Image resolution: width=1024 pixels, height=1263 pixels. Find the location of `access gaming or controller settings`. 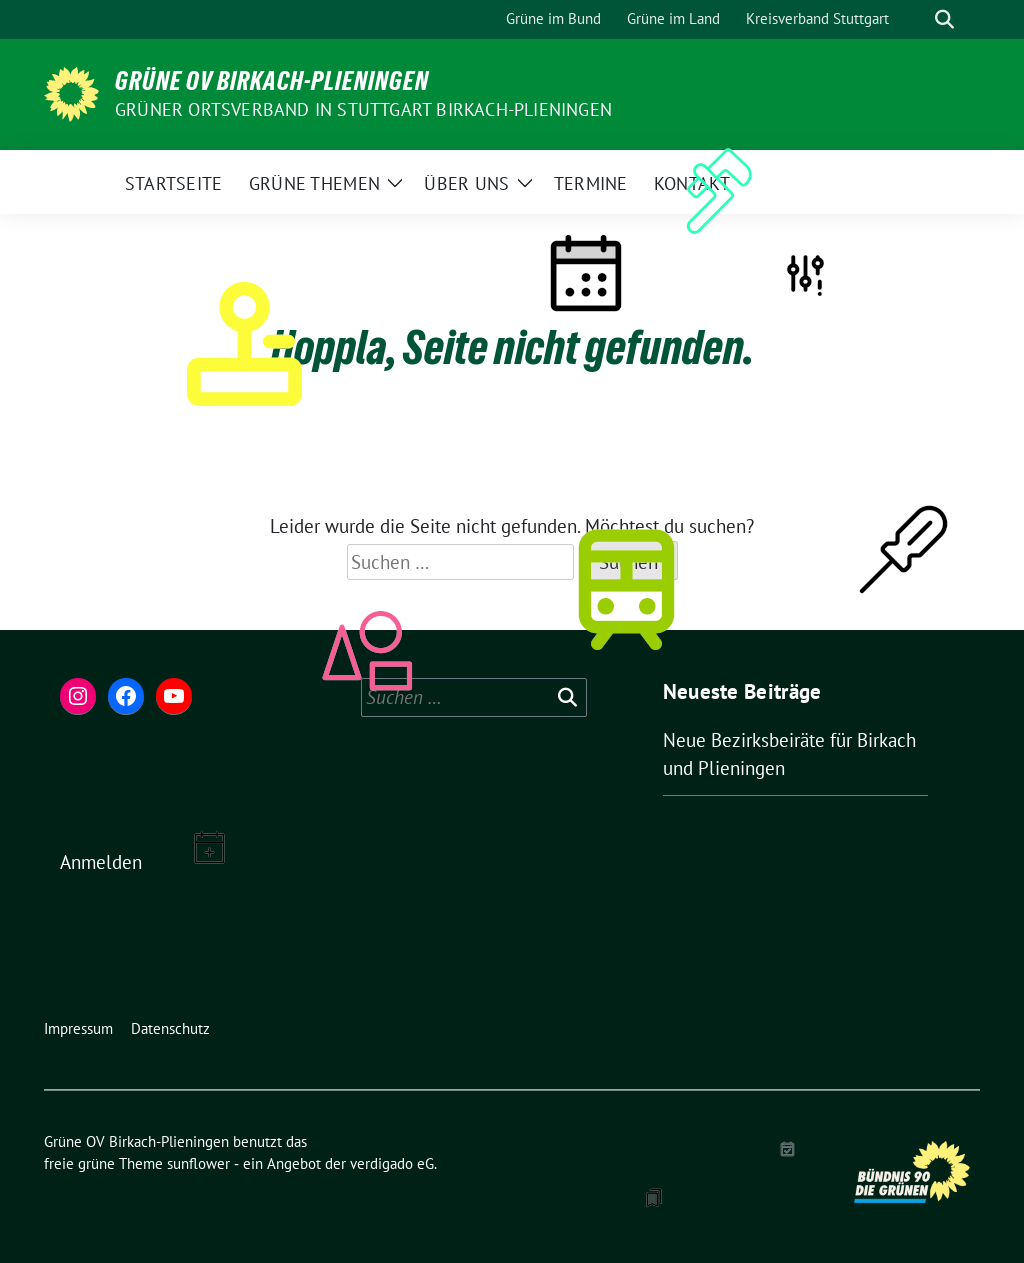

access gaming or controller settings is located at coordinates (244, 348).